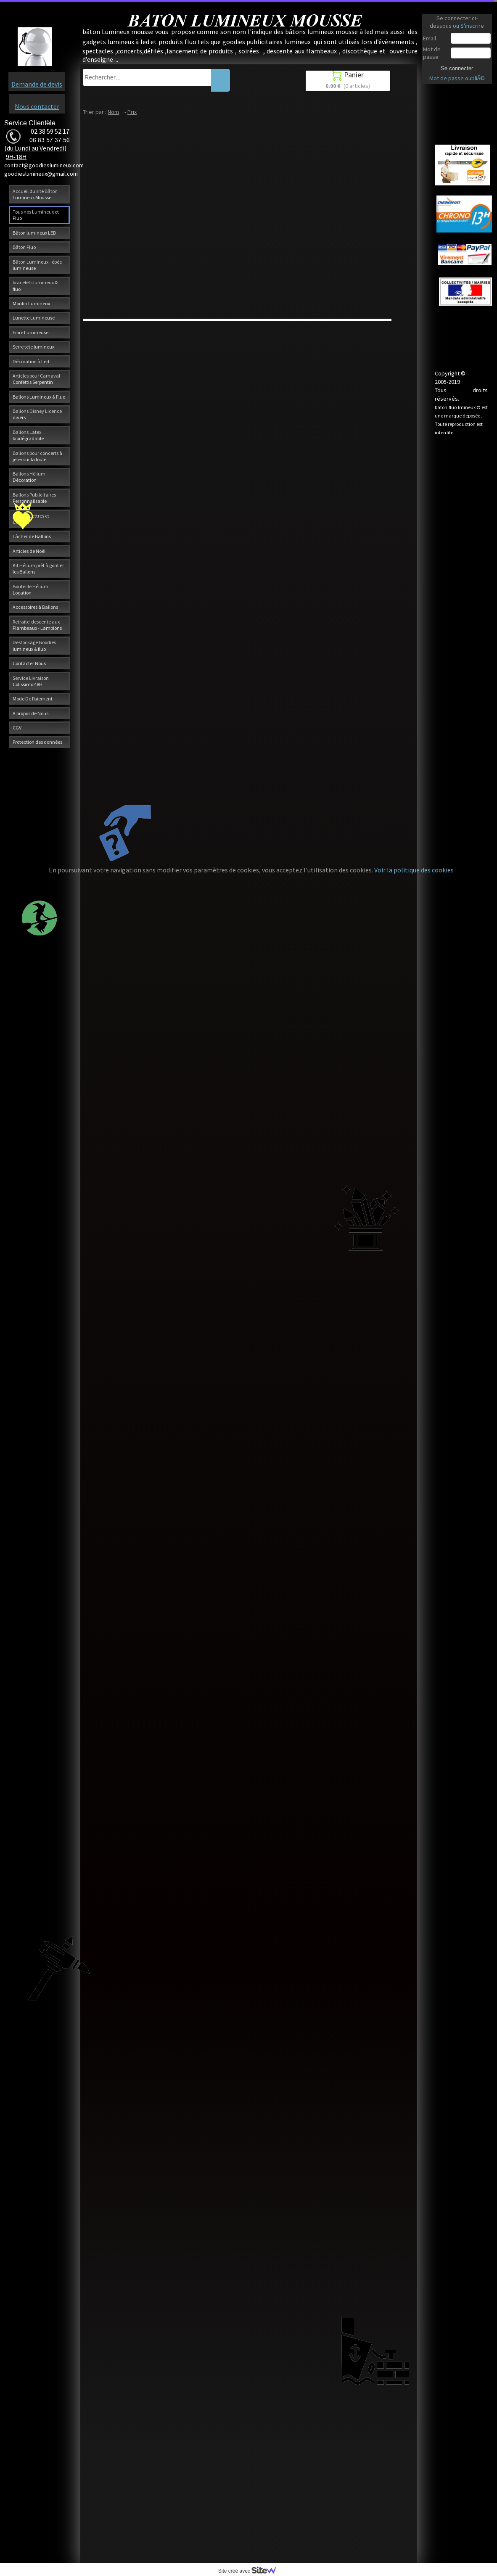 Image resolution: width=497 pixels, height=2576 pixels. Describe the element at coordinates (376, 2351) in the screenshot. I see `access harbor or port facilities` at that location.